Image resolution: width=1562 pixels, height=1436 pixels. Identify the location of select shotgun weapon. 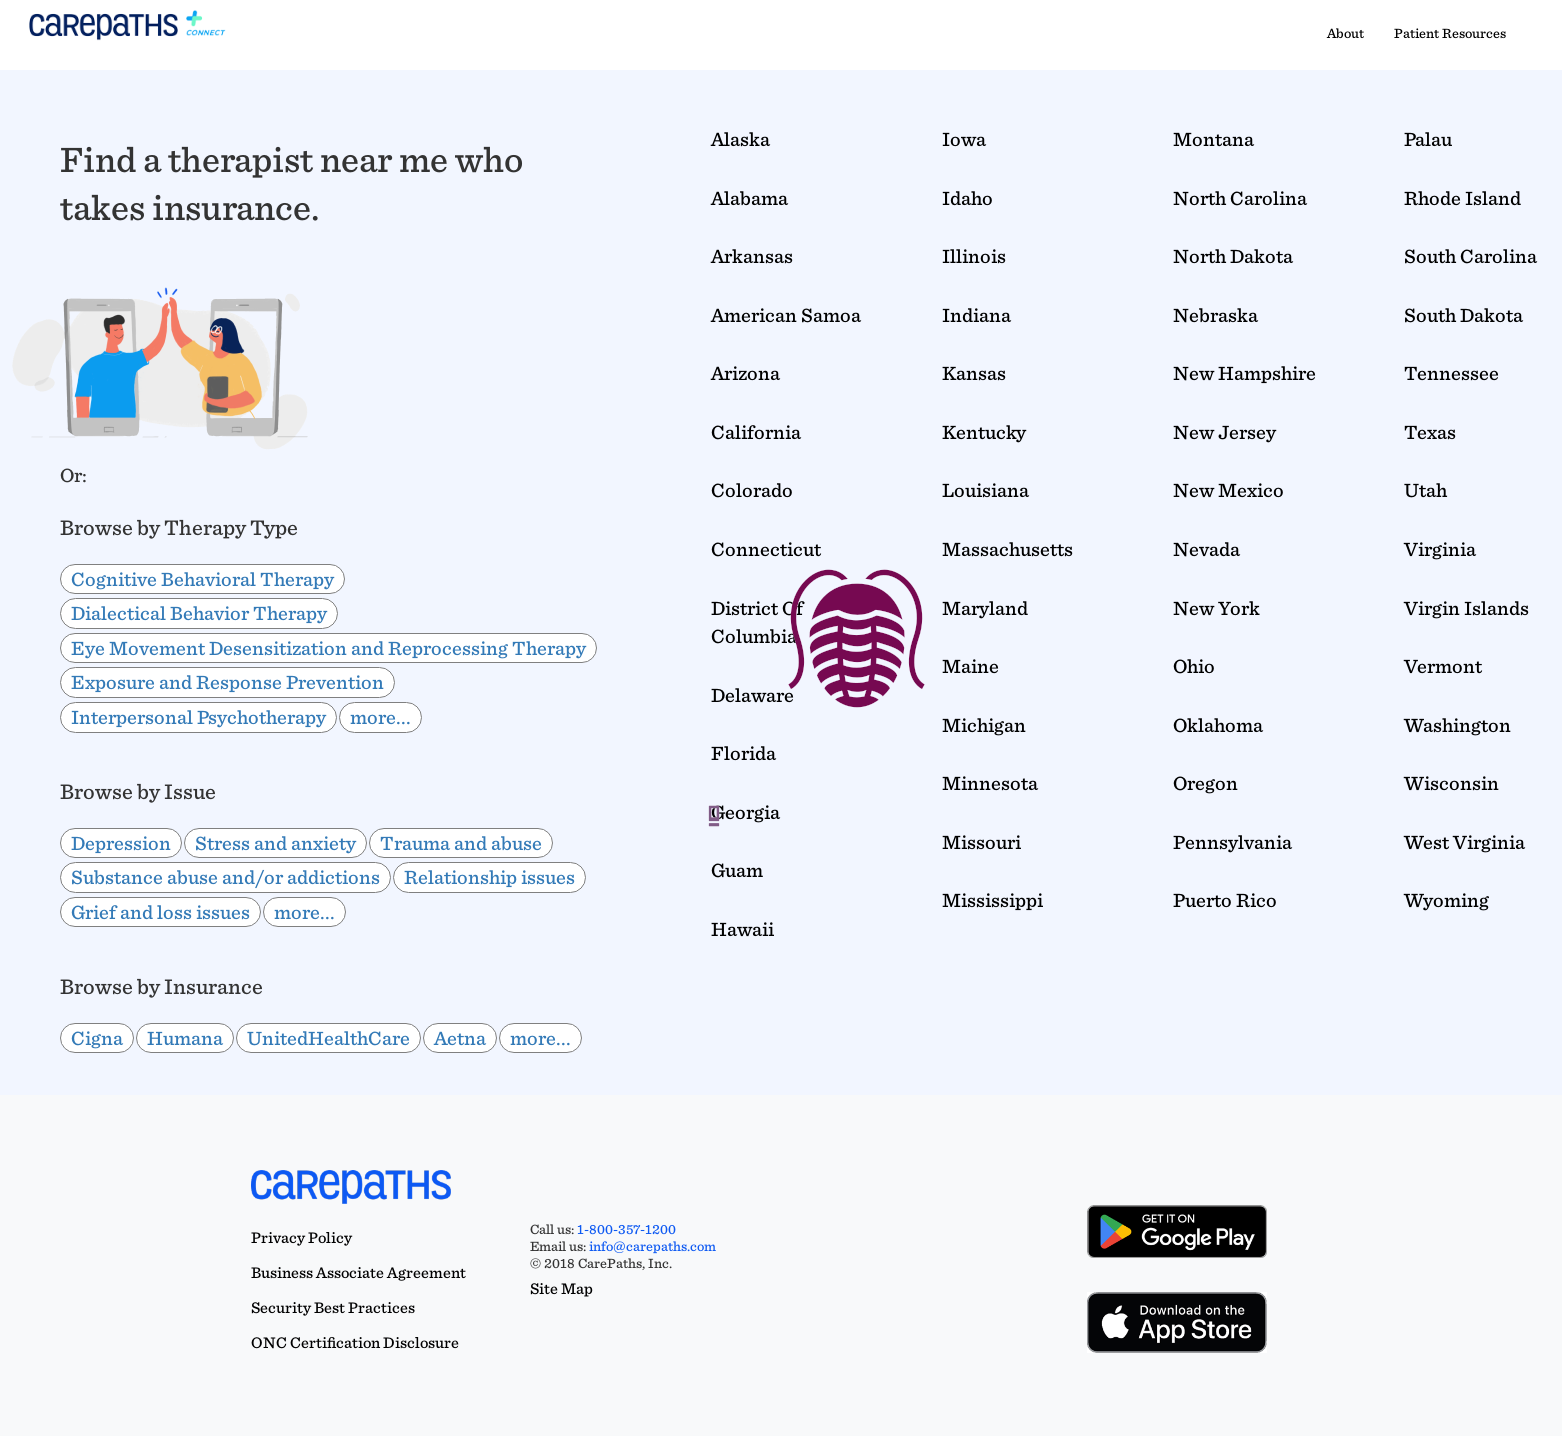
(714, 816).